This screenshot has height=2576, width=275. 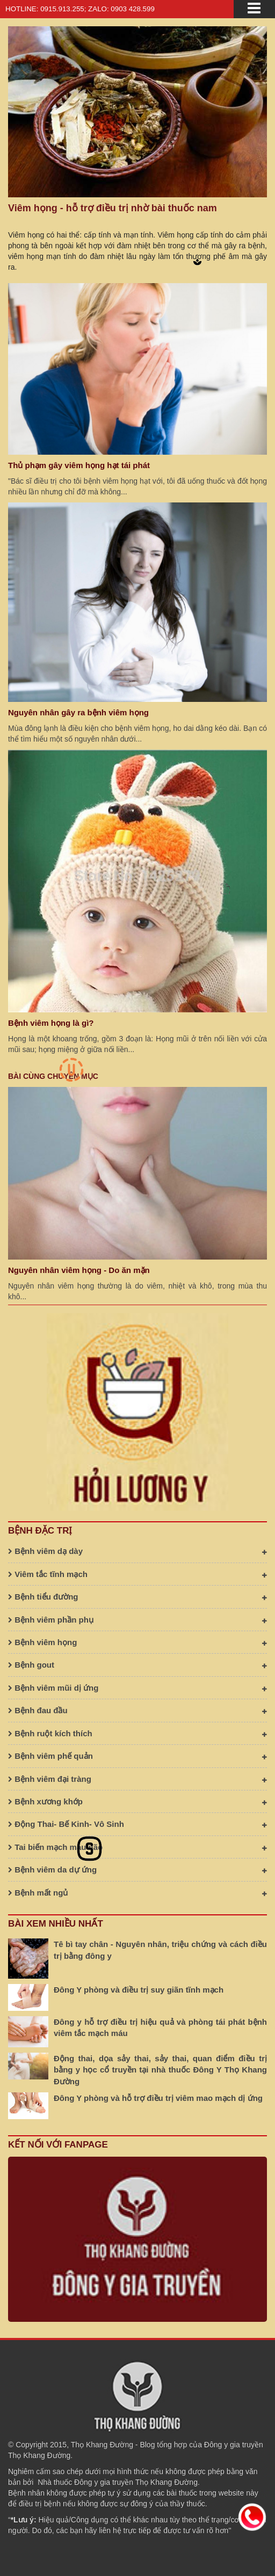 What do you see at coordinates (197, 262) in the screenshot?
I see `access spa or wellness features` at bounding box center [197, 262].